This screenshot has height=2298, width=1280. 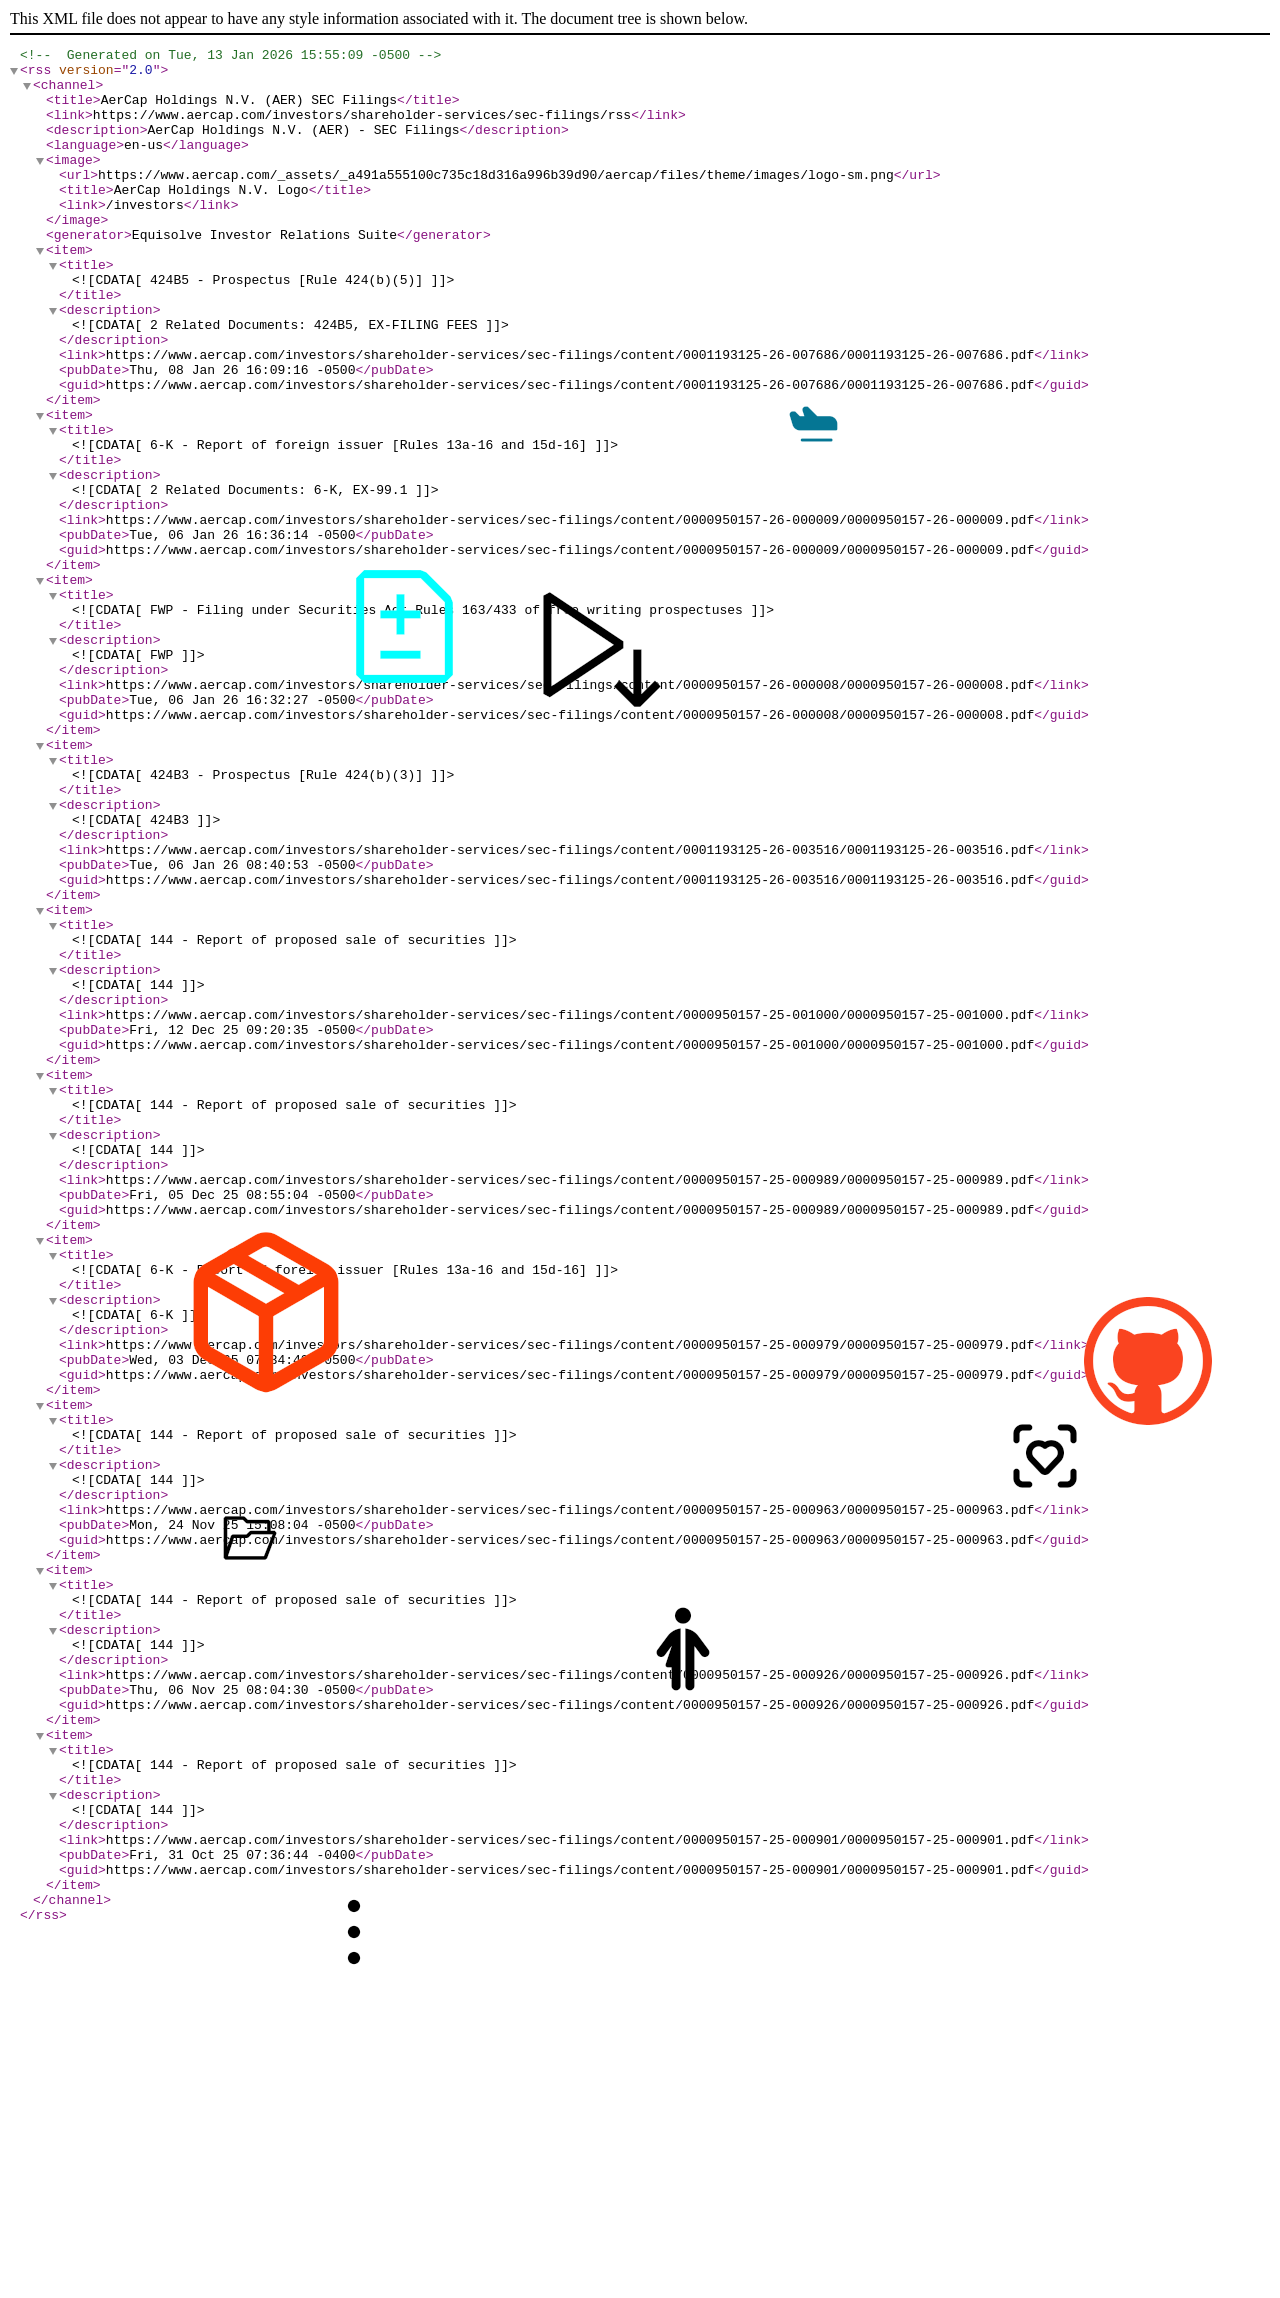 I want to click on scan or detect health vitals, so click(x=1045, y=1456).